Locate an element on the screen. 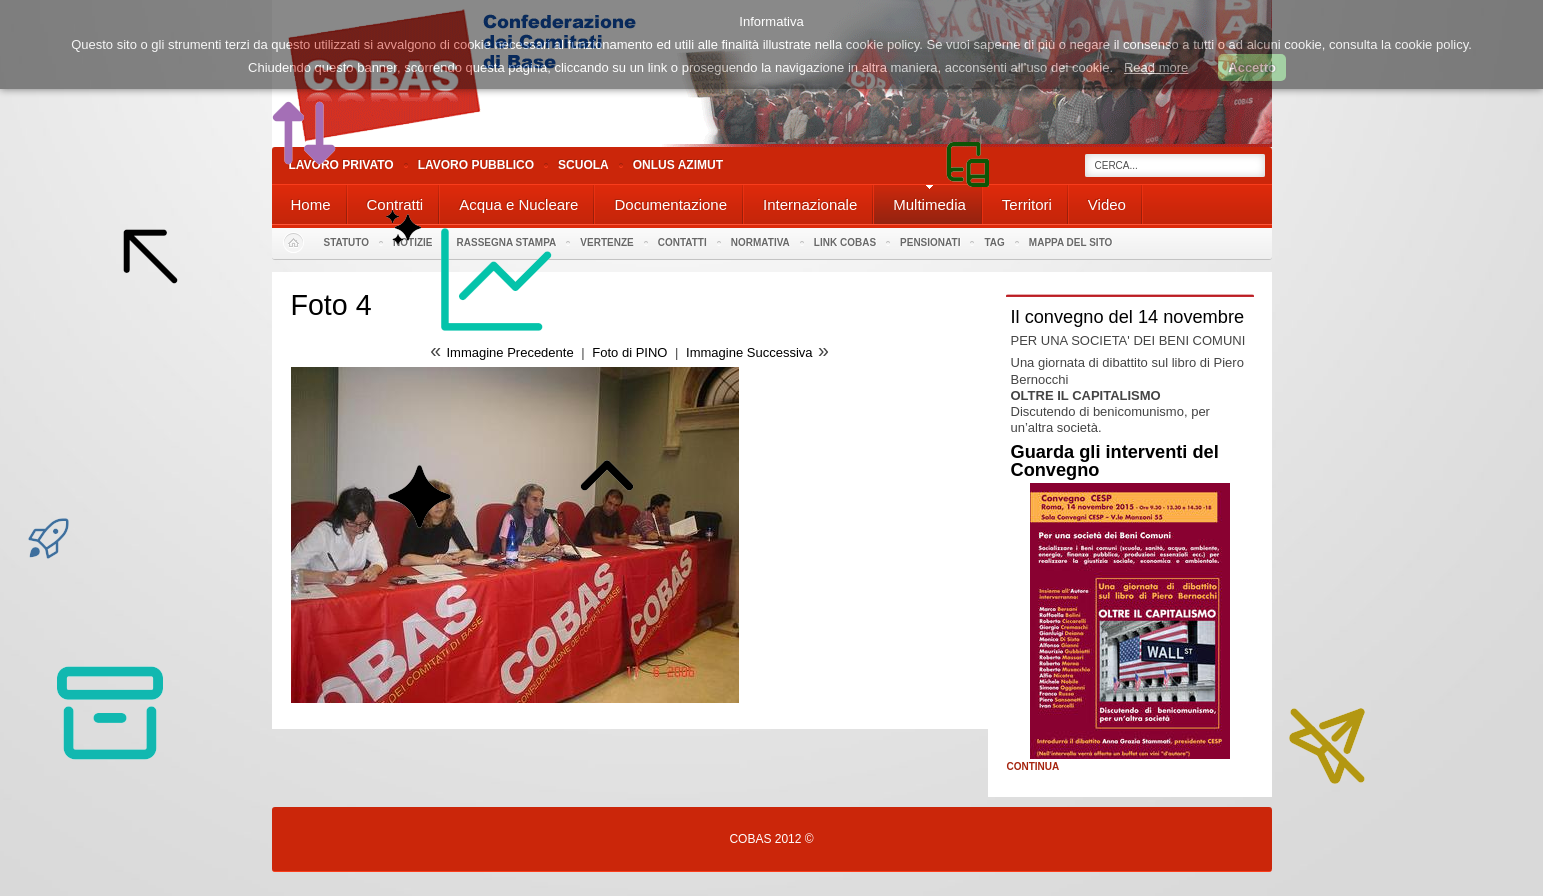 The height and width of the screenshot is (896, 1543). adjust vertical size or height is located at coordinates (304, 133).